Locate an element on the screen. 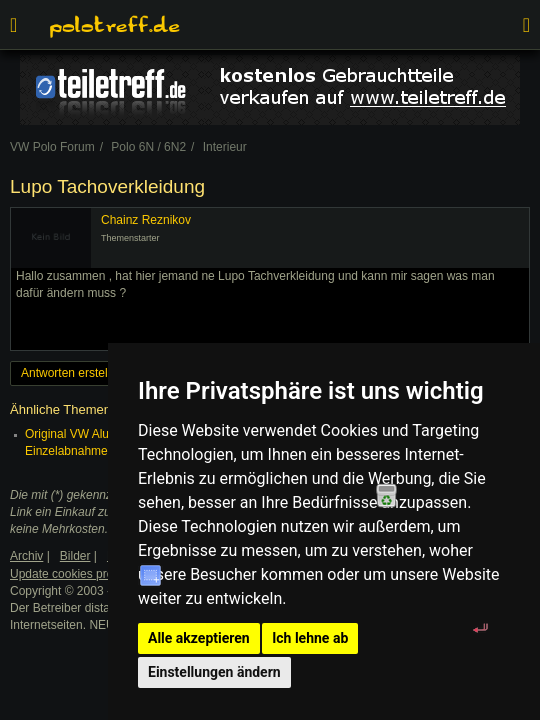 The image size is (540, 720). open the trash or recycle bin is located at coordinates (386, 495).